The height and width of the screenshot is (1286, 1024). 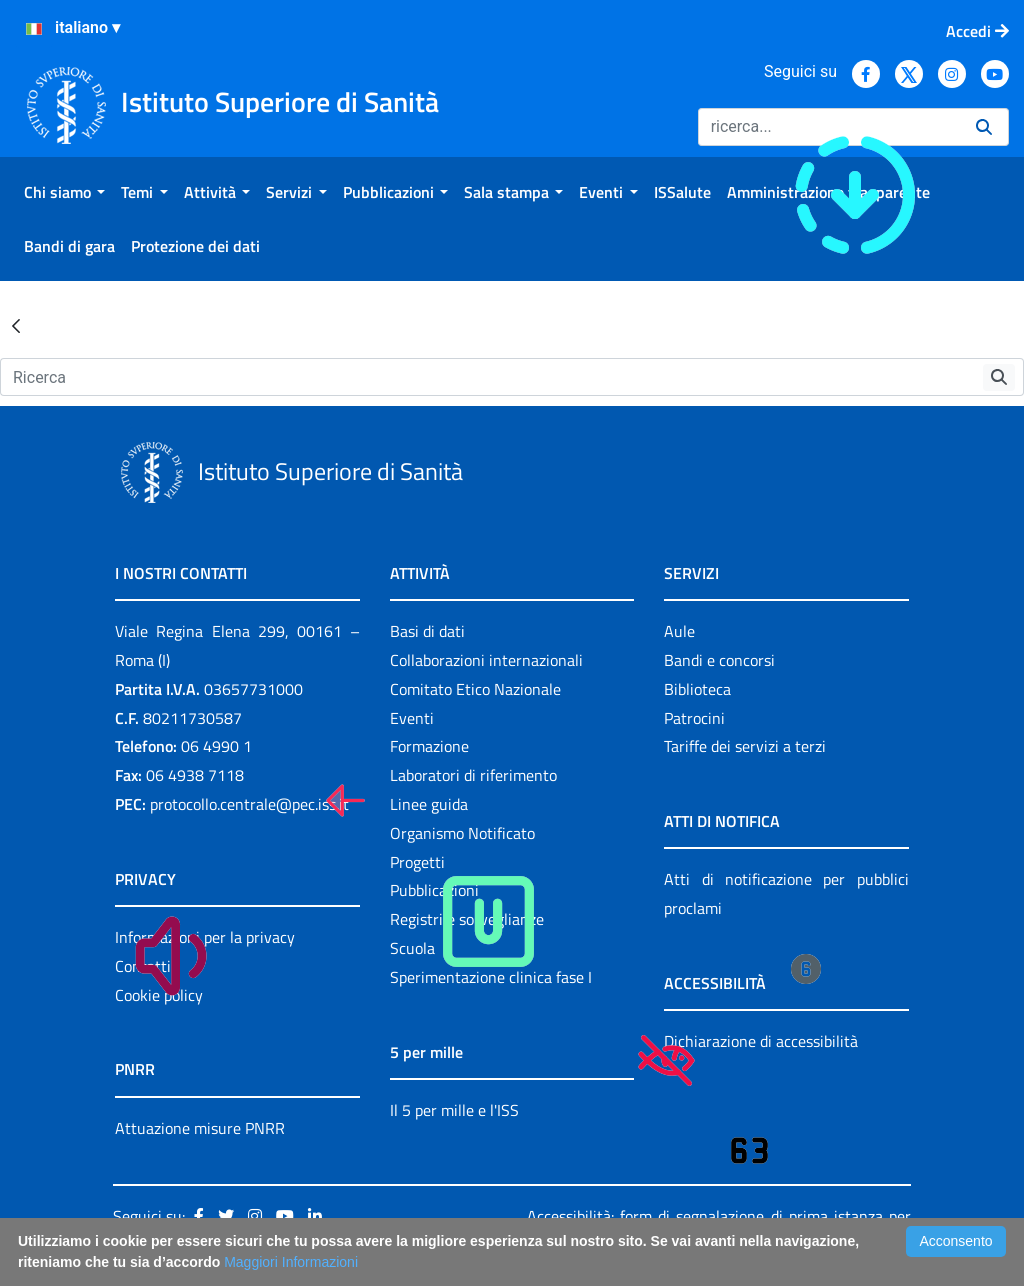 I want to click on indicates download in progress, so click(x=855, y=195).